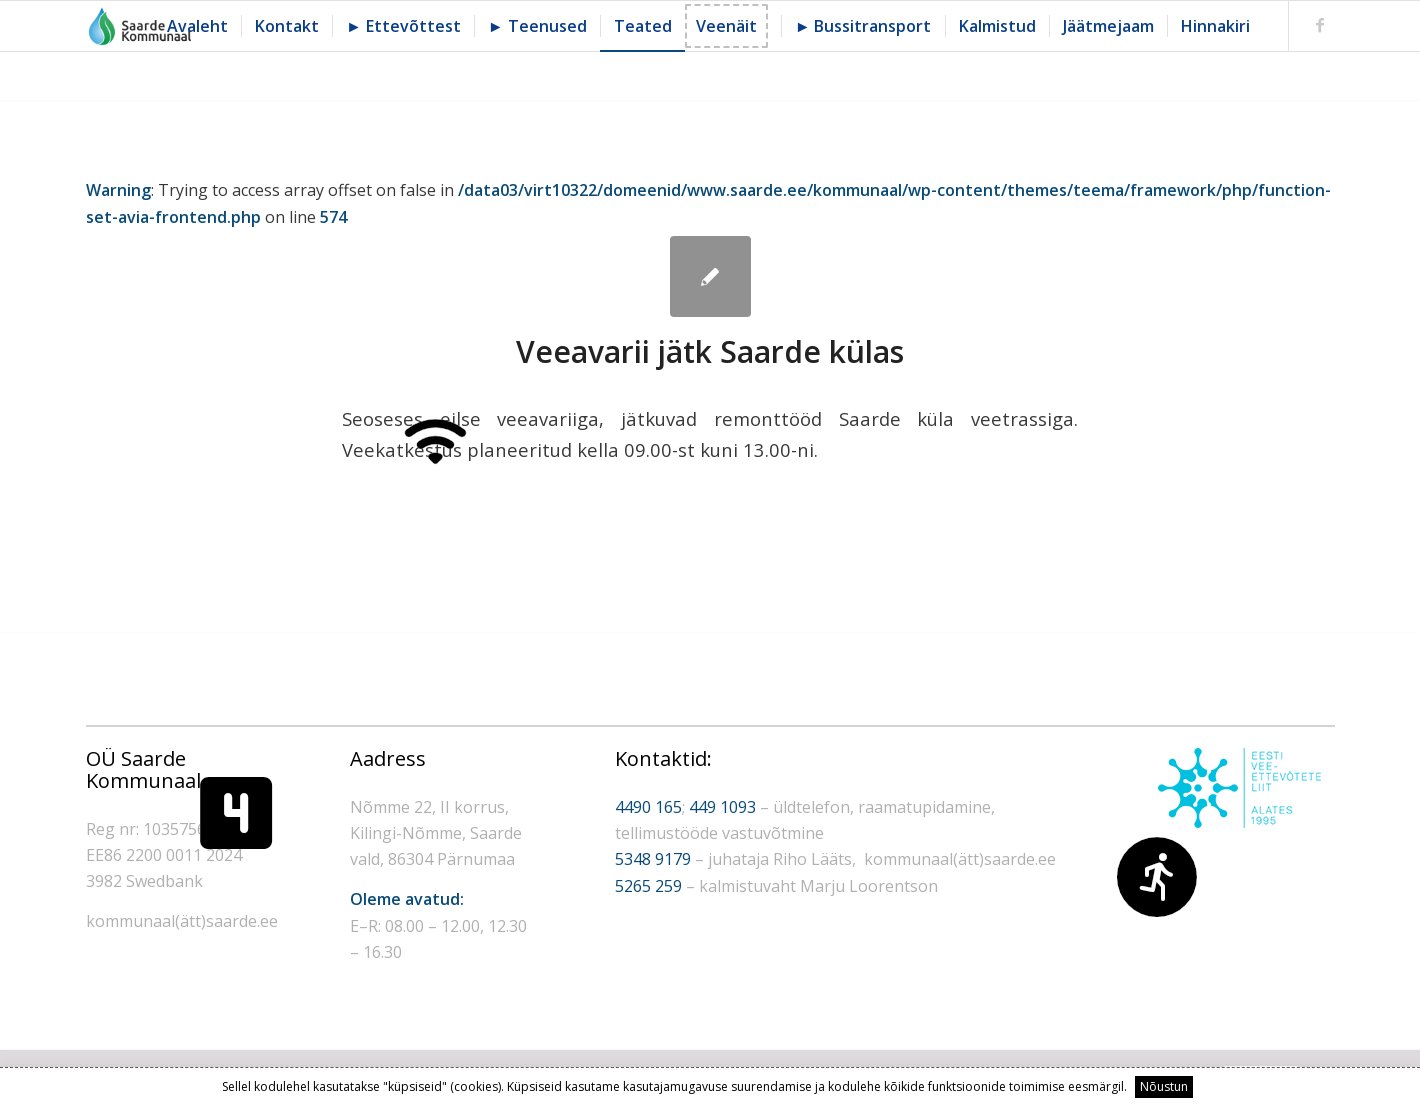 The image size is (1420, 1106). Describe the element at coordinates (435, 441) in the screenshot. I see `indicates active wifi connection` at that location.